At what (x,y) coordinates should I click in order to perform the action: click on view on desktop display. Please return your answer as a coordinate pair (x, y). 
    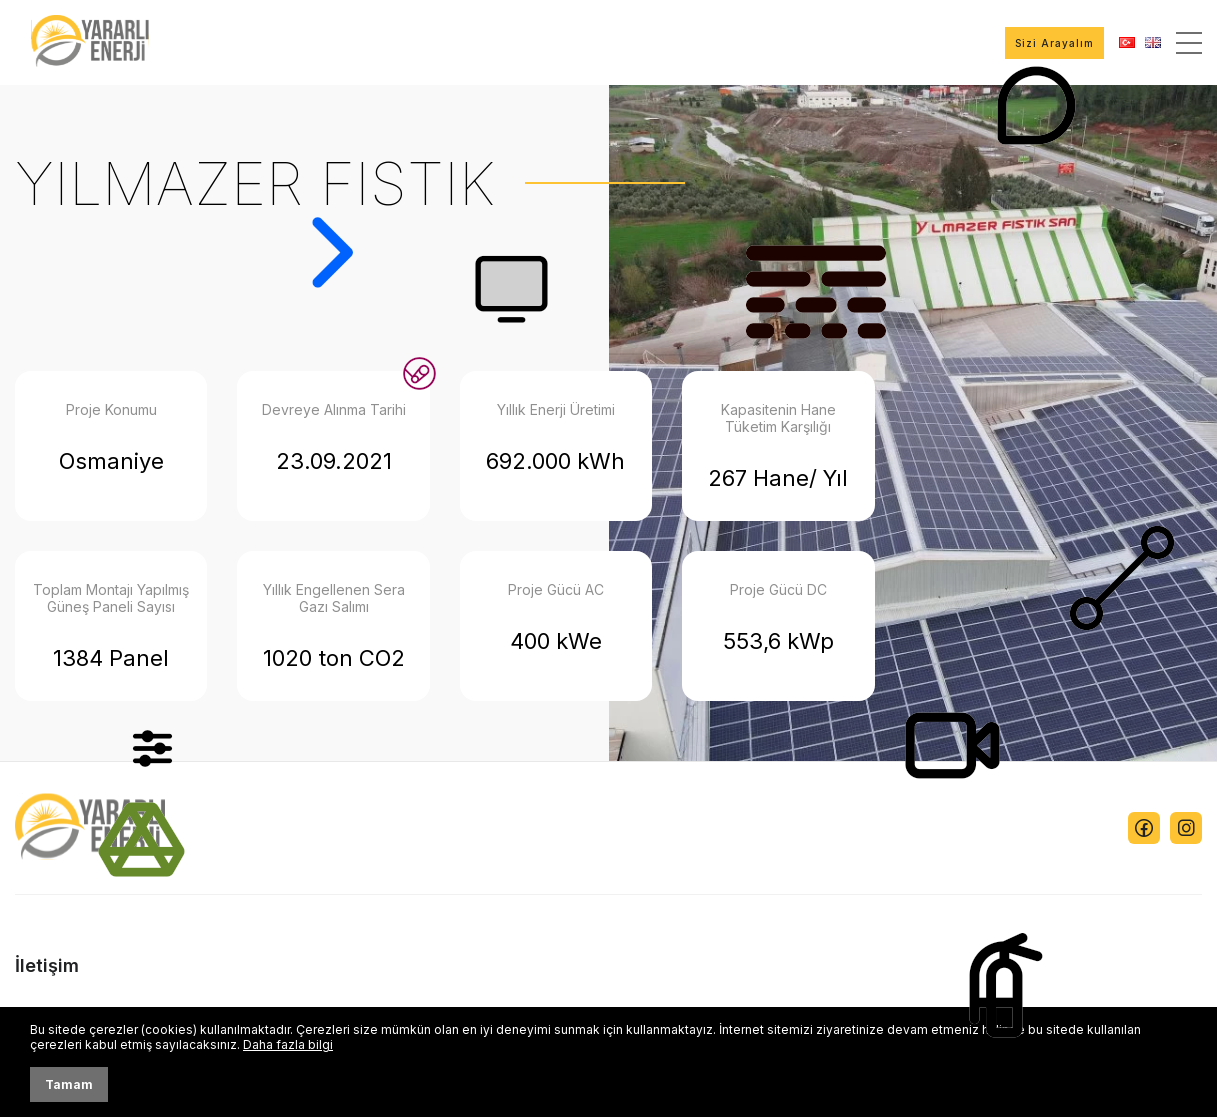
    Looking at the image, I should click on (511, 286).